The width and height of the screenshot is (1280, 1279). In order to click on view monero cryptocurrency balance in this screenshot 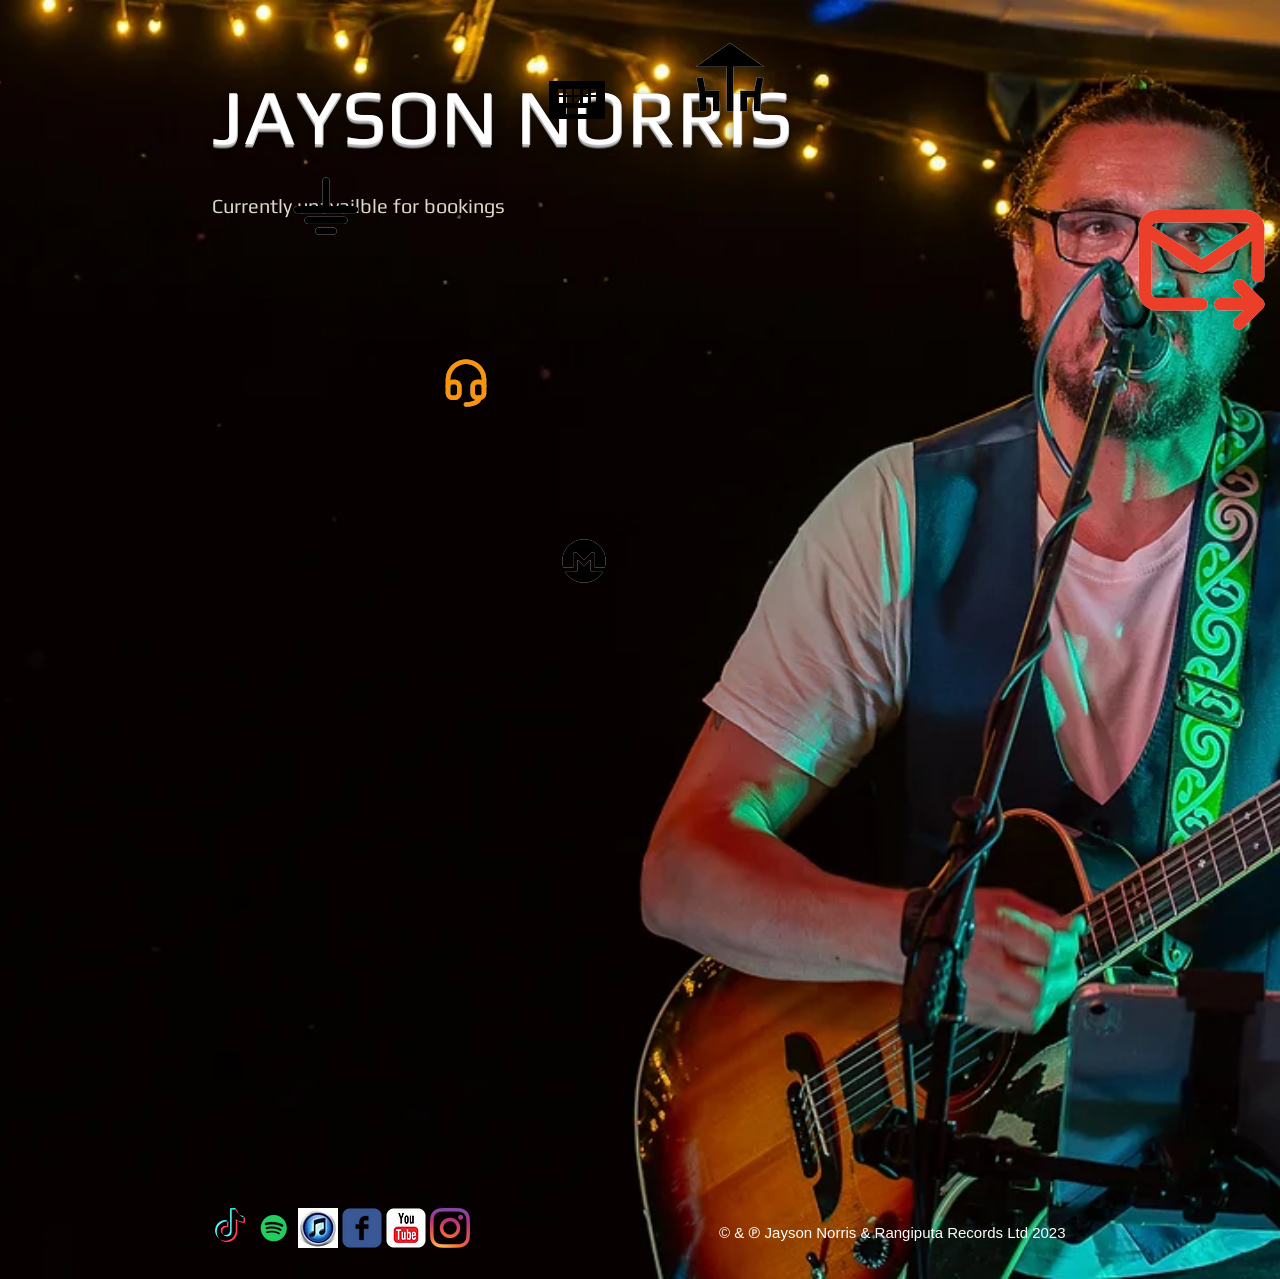, I will do `click(584, 561)`.